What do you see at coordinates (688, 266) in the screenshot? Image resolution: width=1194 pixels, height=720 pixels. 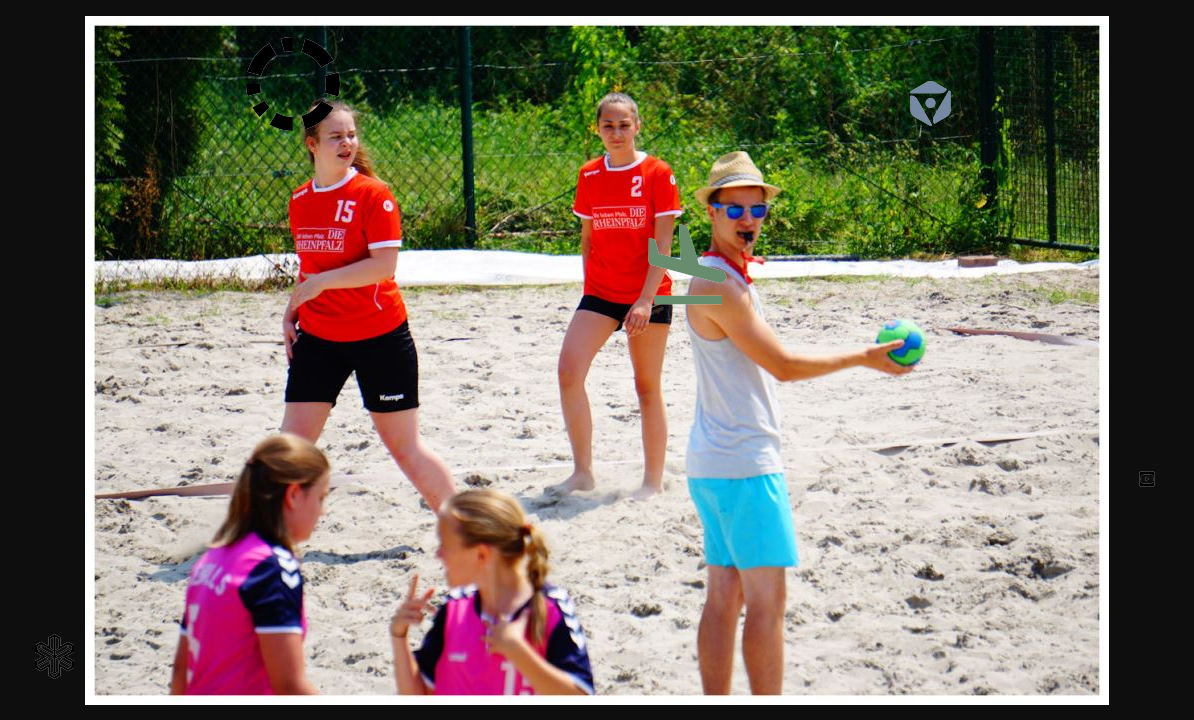 I see `indicates arriving flight status` at bounding box center [688, 266].